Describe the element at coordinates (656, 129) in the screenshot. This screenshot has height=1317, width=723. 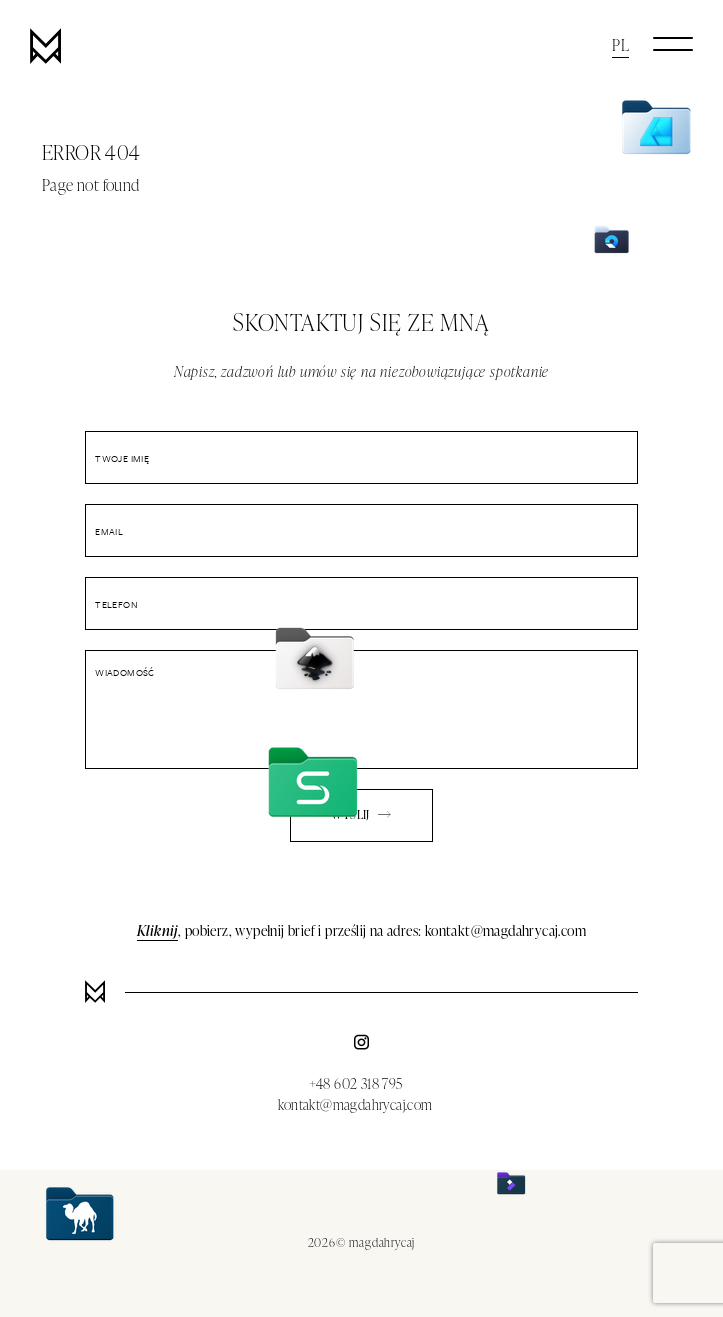
I see `open folder containing Affinity Designer files` at that location.